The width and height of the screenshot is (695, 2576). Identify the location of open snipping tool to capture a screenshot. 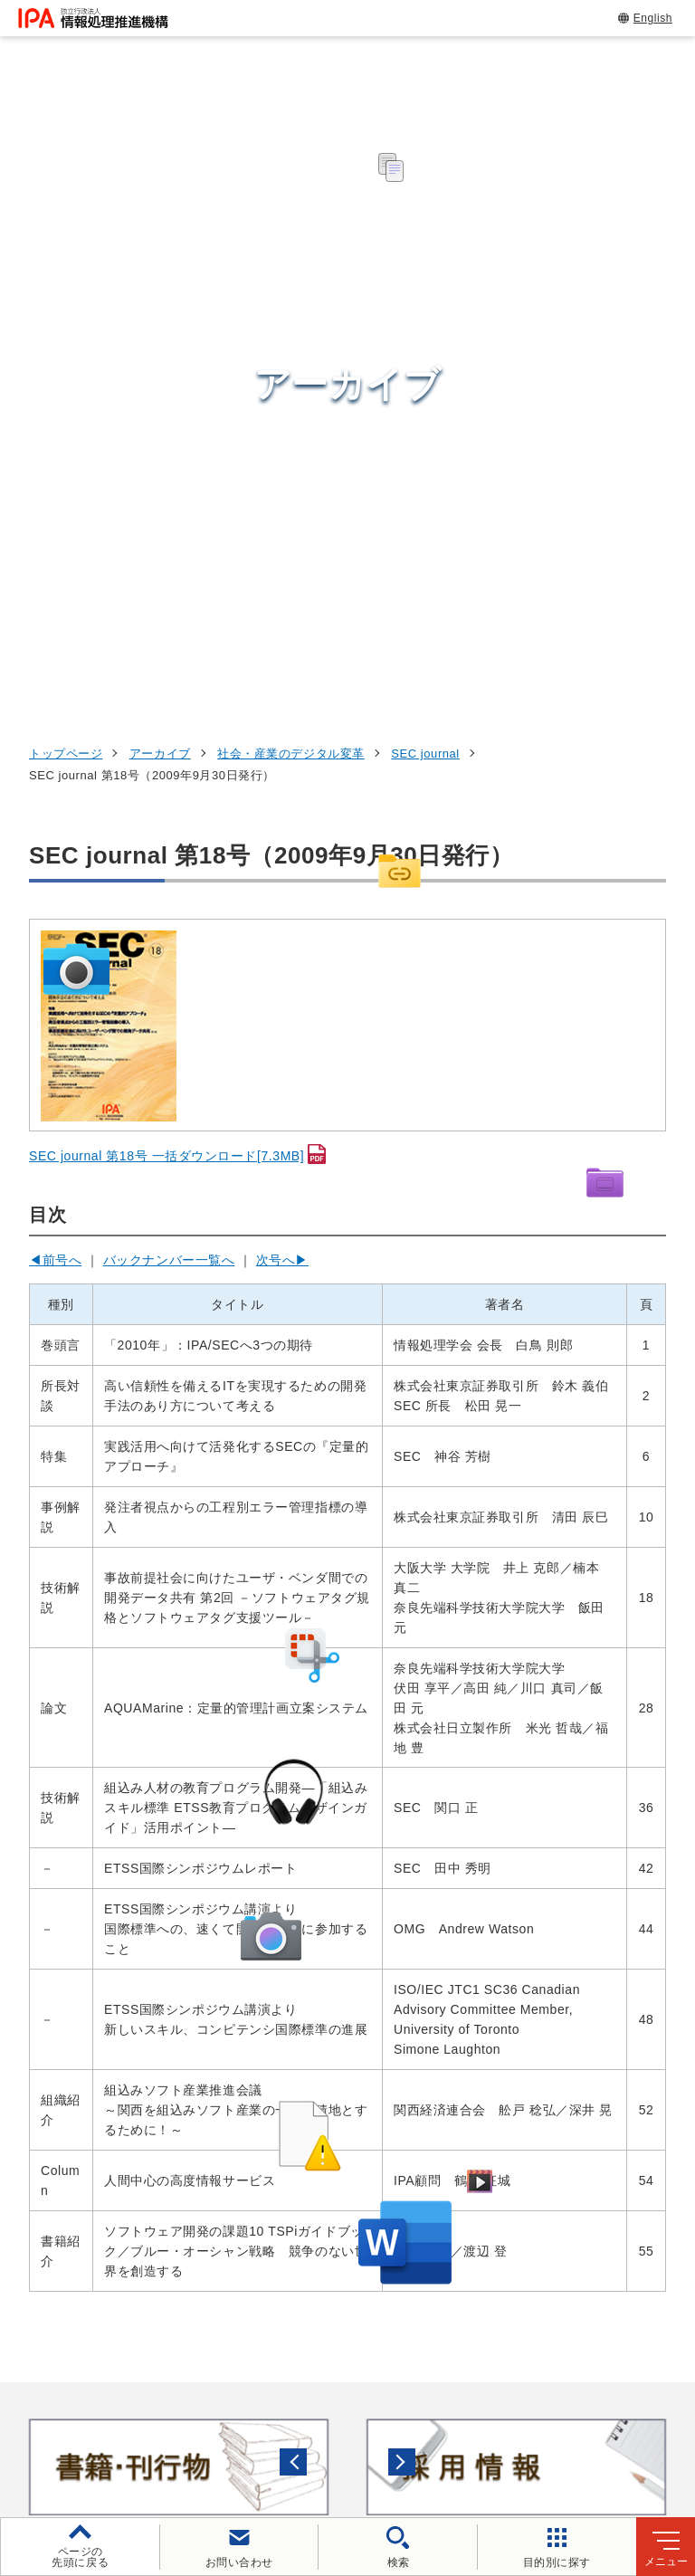
(312, 1655).